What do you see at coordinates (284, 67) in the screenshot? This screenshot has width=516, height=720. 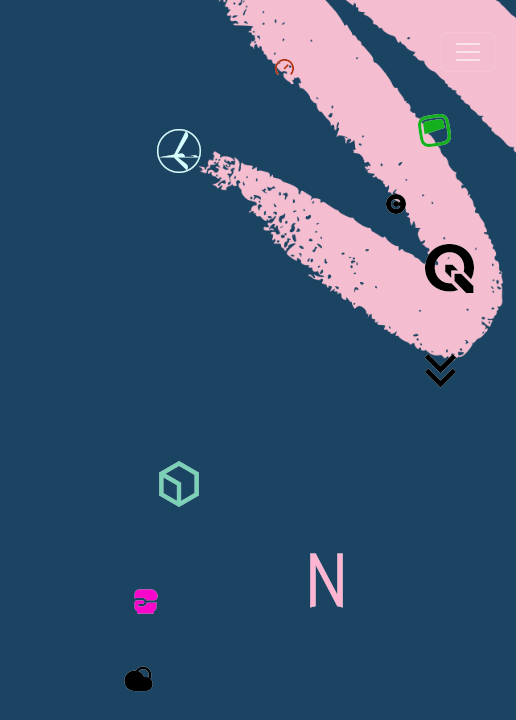 I see `increase playback speed` at bounding box center [284, 67].